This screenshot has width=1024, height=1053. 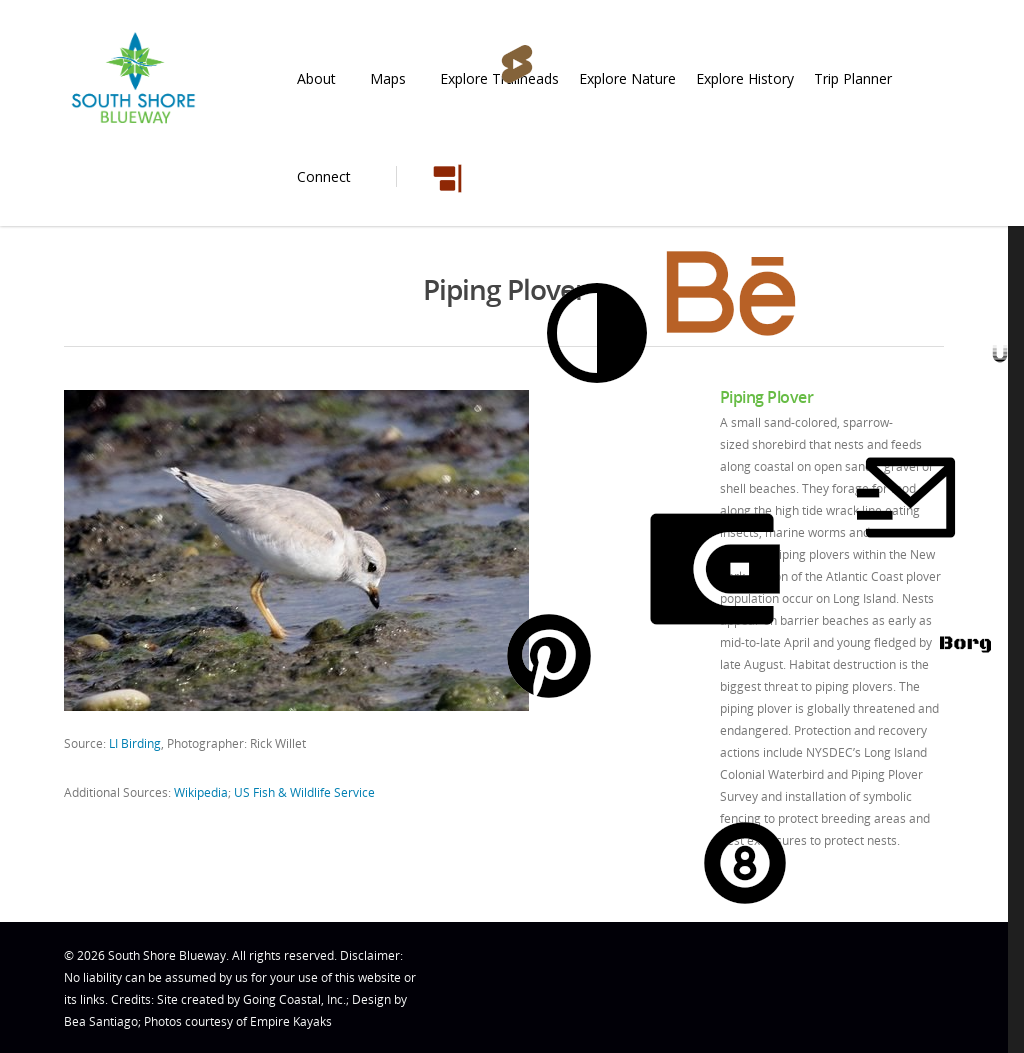 What do you see at coordinates (712, 569) in the screenshot?
I see `access your wallet or payment methods` at bounding box center [712, 569].